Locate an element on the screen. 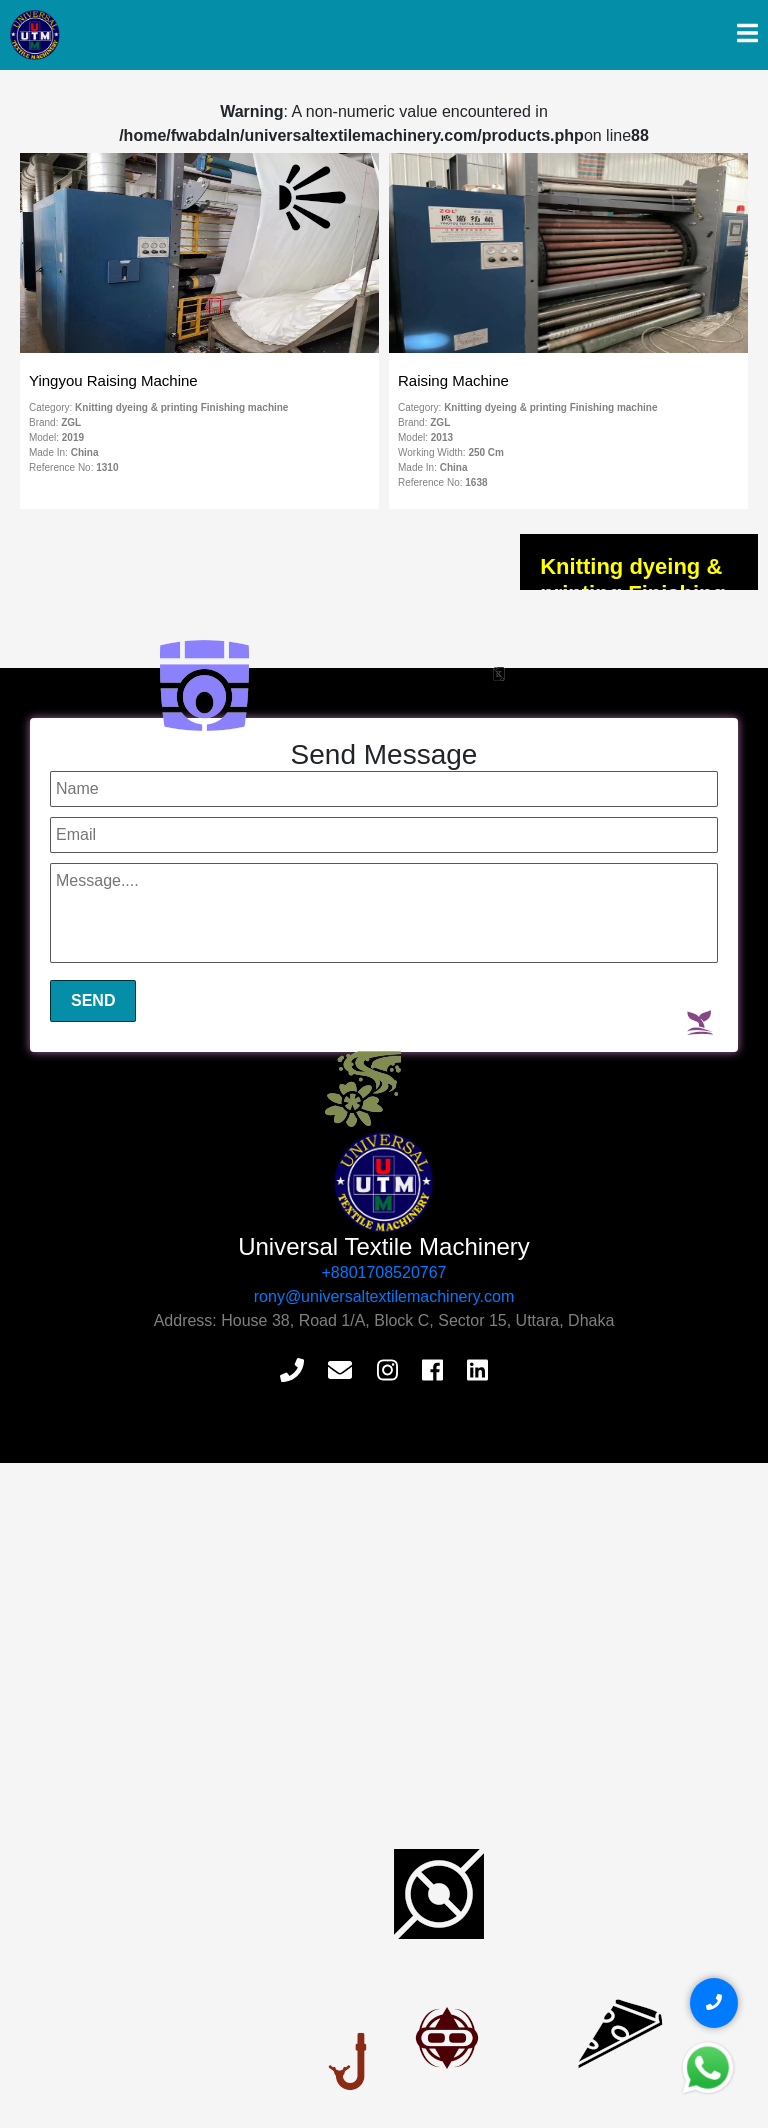 This screenshot has width=768, height=2128. king of hearts playing card is located at coordinates (499, 674).